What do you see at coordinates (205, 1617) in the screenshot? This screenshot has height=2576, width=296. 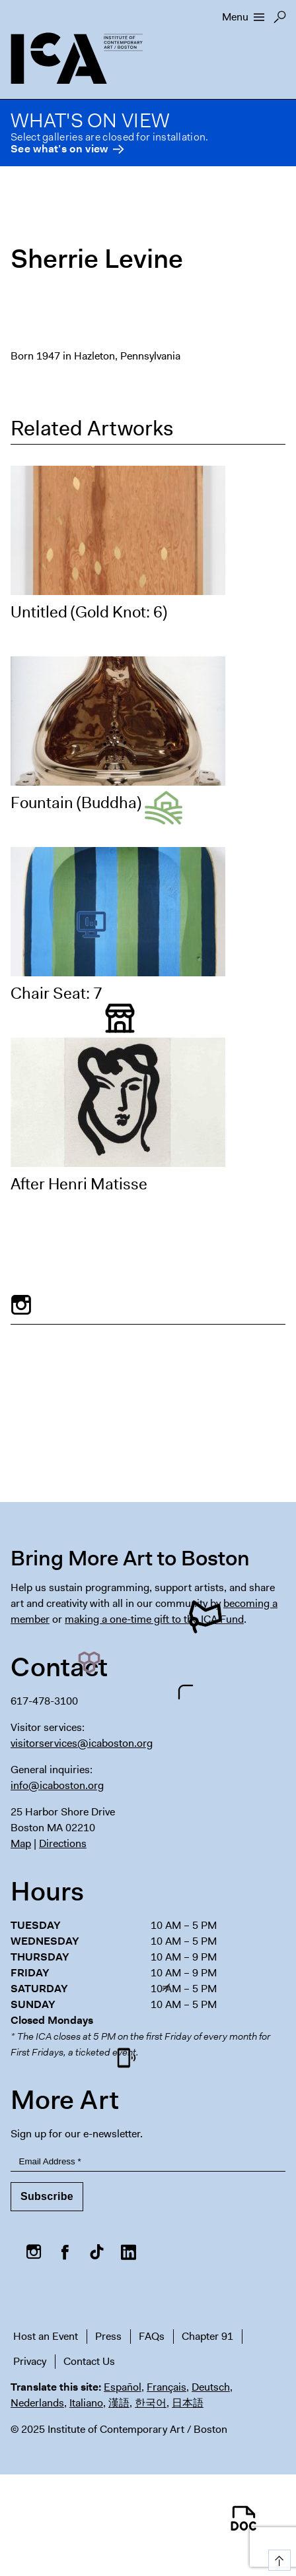 I see `select a custom polygonal area` at bounding box center [205, 1617].